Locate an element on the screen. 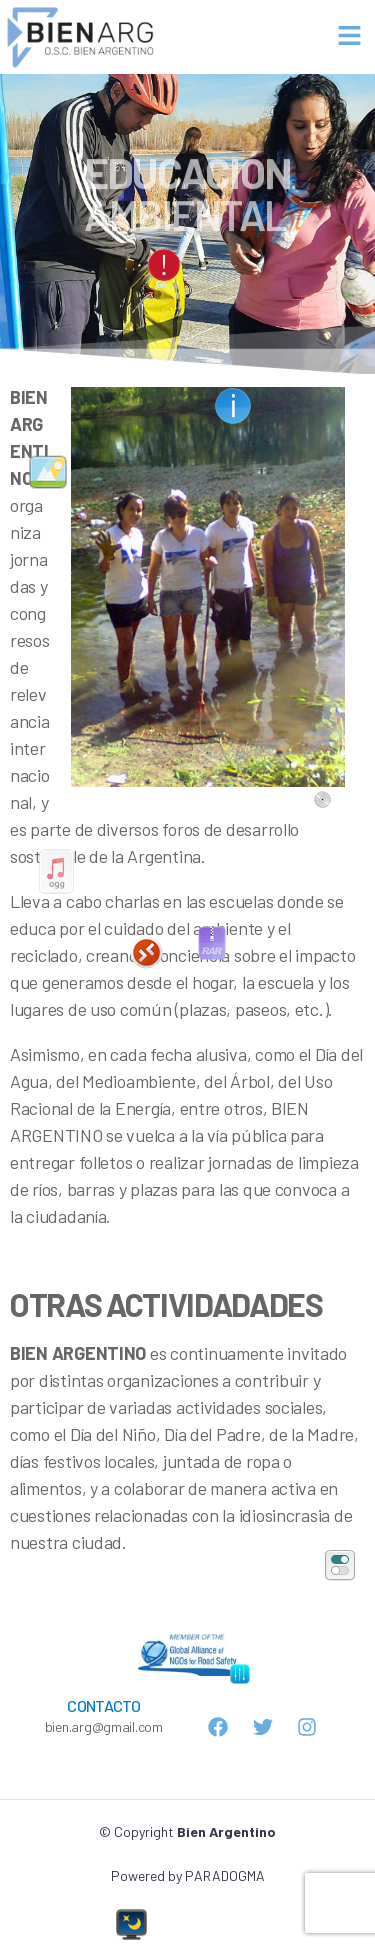 The height and width of the screenshot is (1947, 375). access screensaver settings is located at coordinates (131, 1924).